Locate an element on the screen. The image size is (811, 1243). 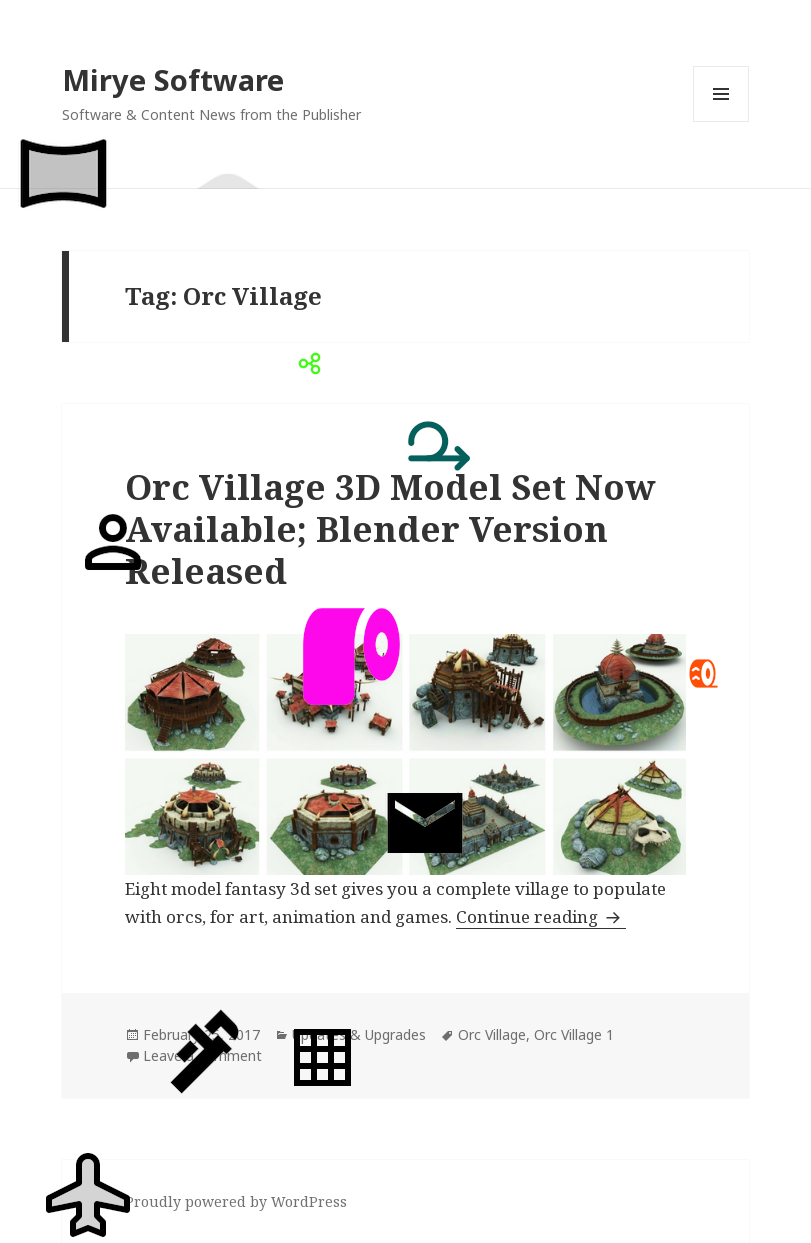
view tire pressure or status is located at coordinates (702, 673).